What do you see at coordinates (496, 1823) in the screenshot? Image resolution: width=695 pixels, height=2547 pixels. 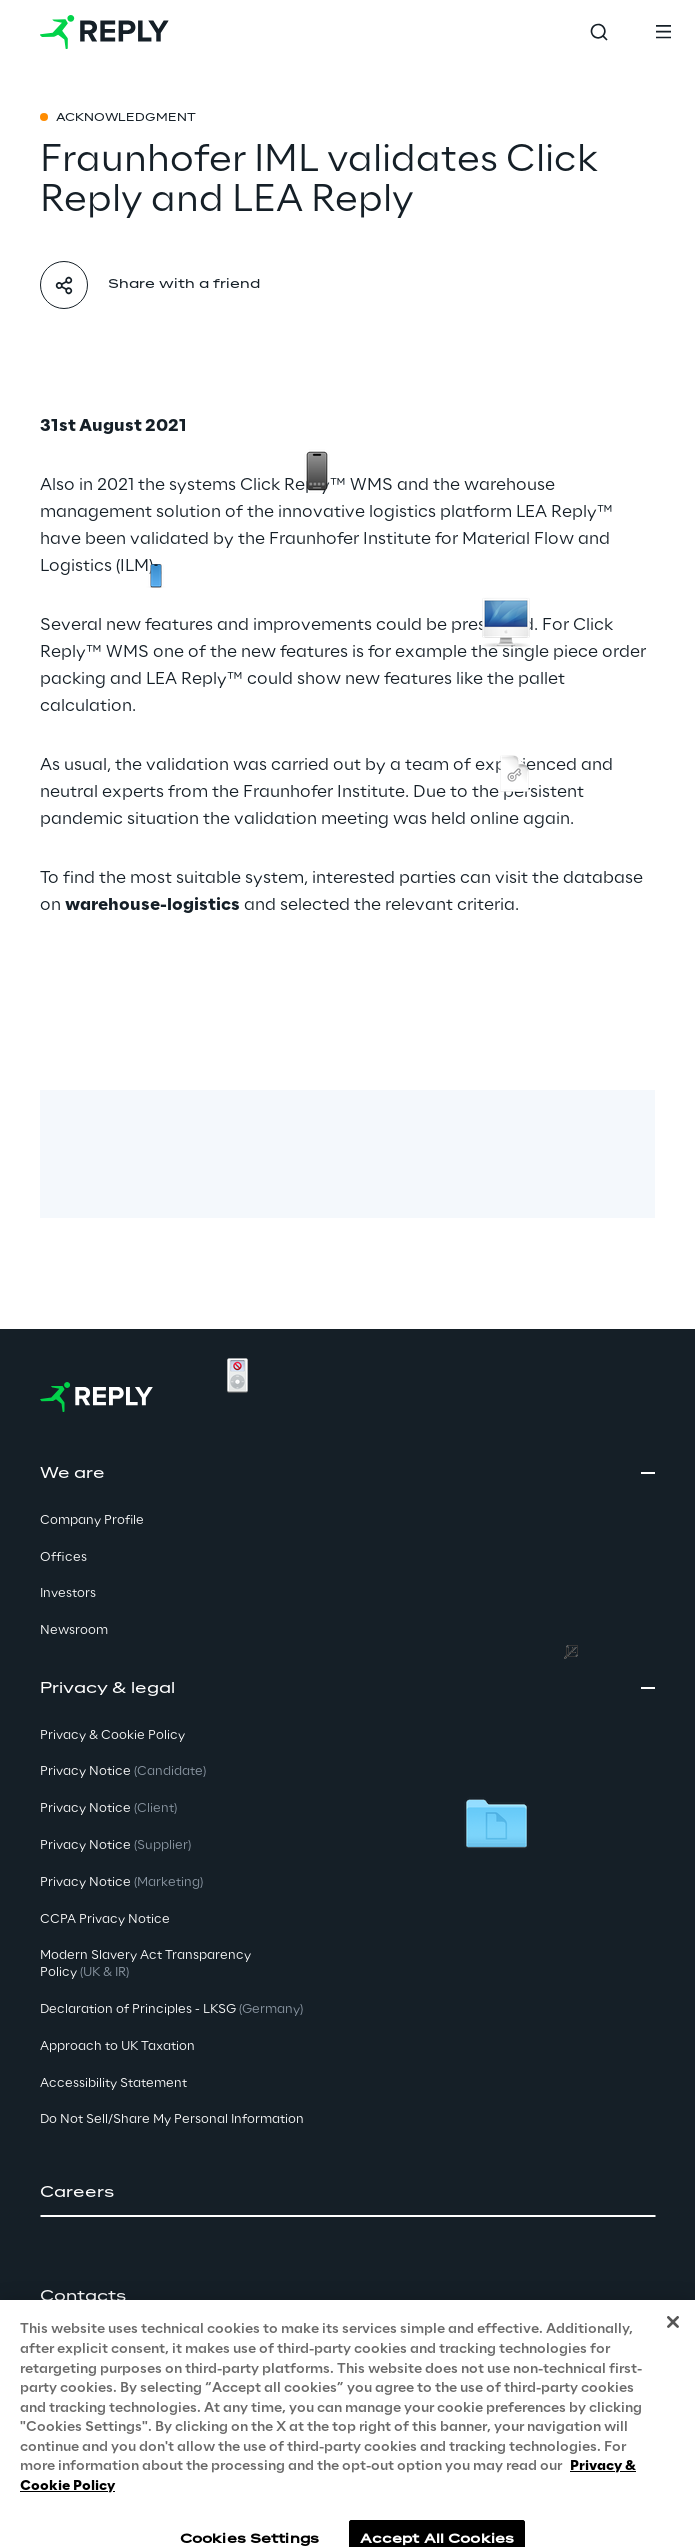 I see `open your documents folder` at bounding box center [496, 1823].